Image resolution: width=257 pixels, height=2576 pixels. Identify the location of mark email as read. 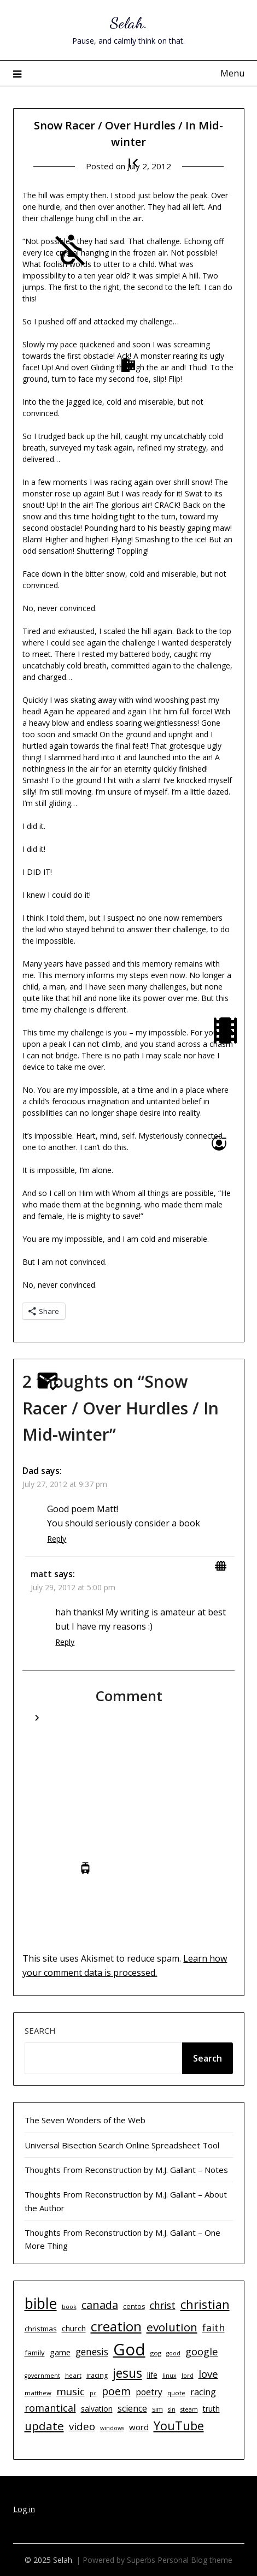
(48, 1381).